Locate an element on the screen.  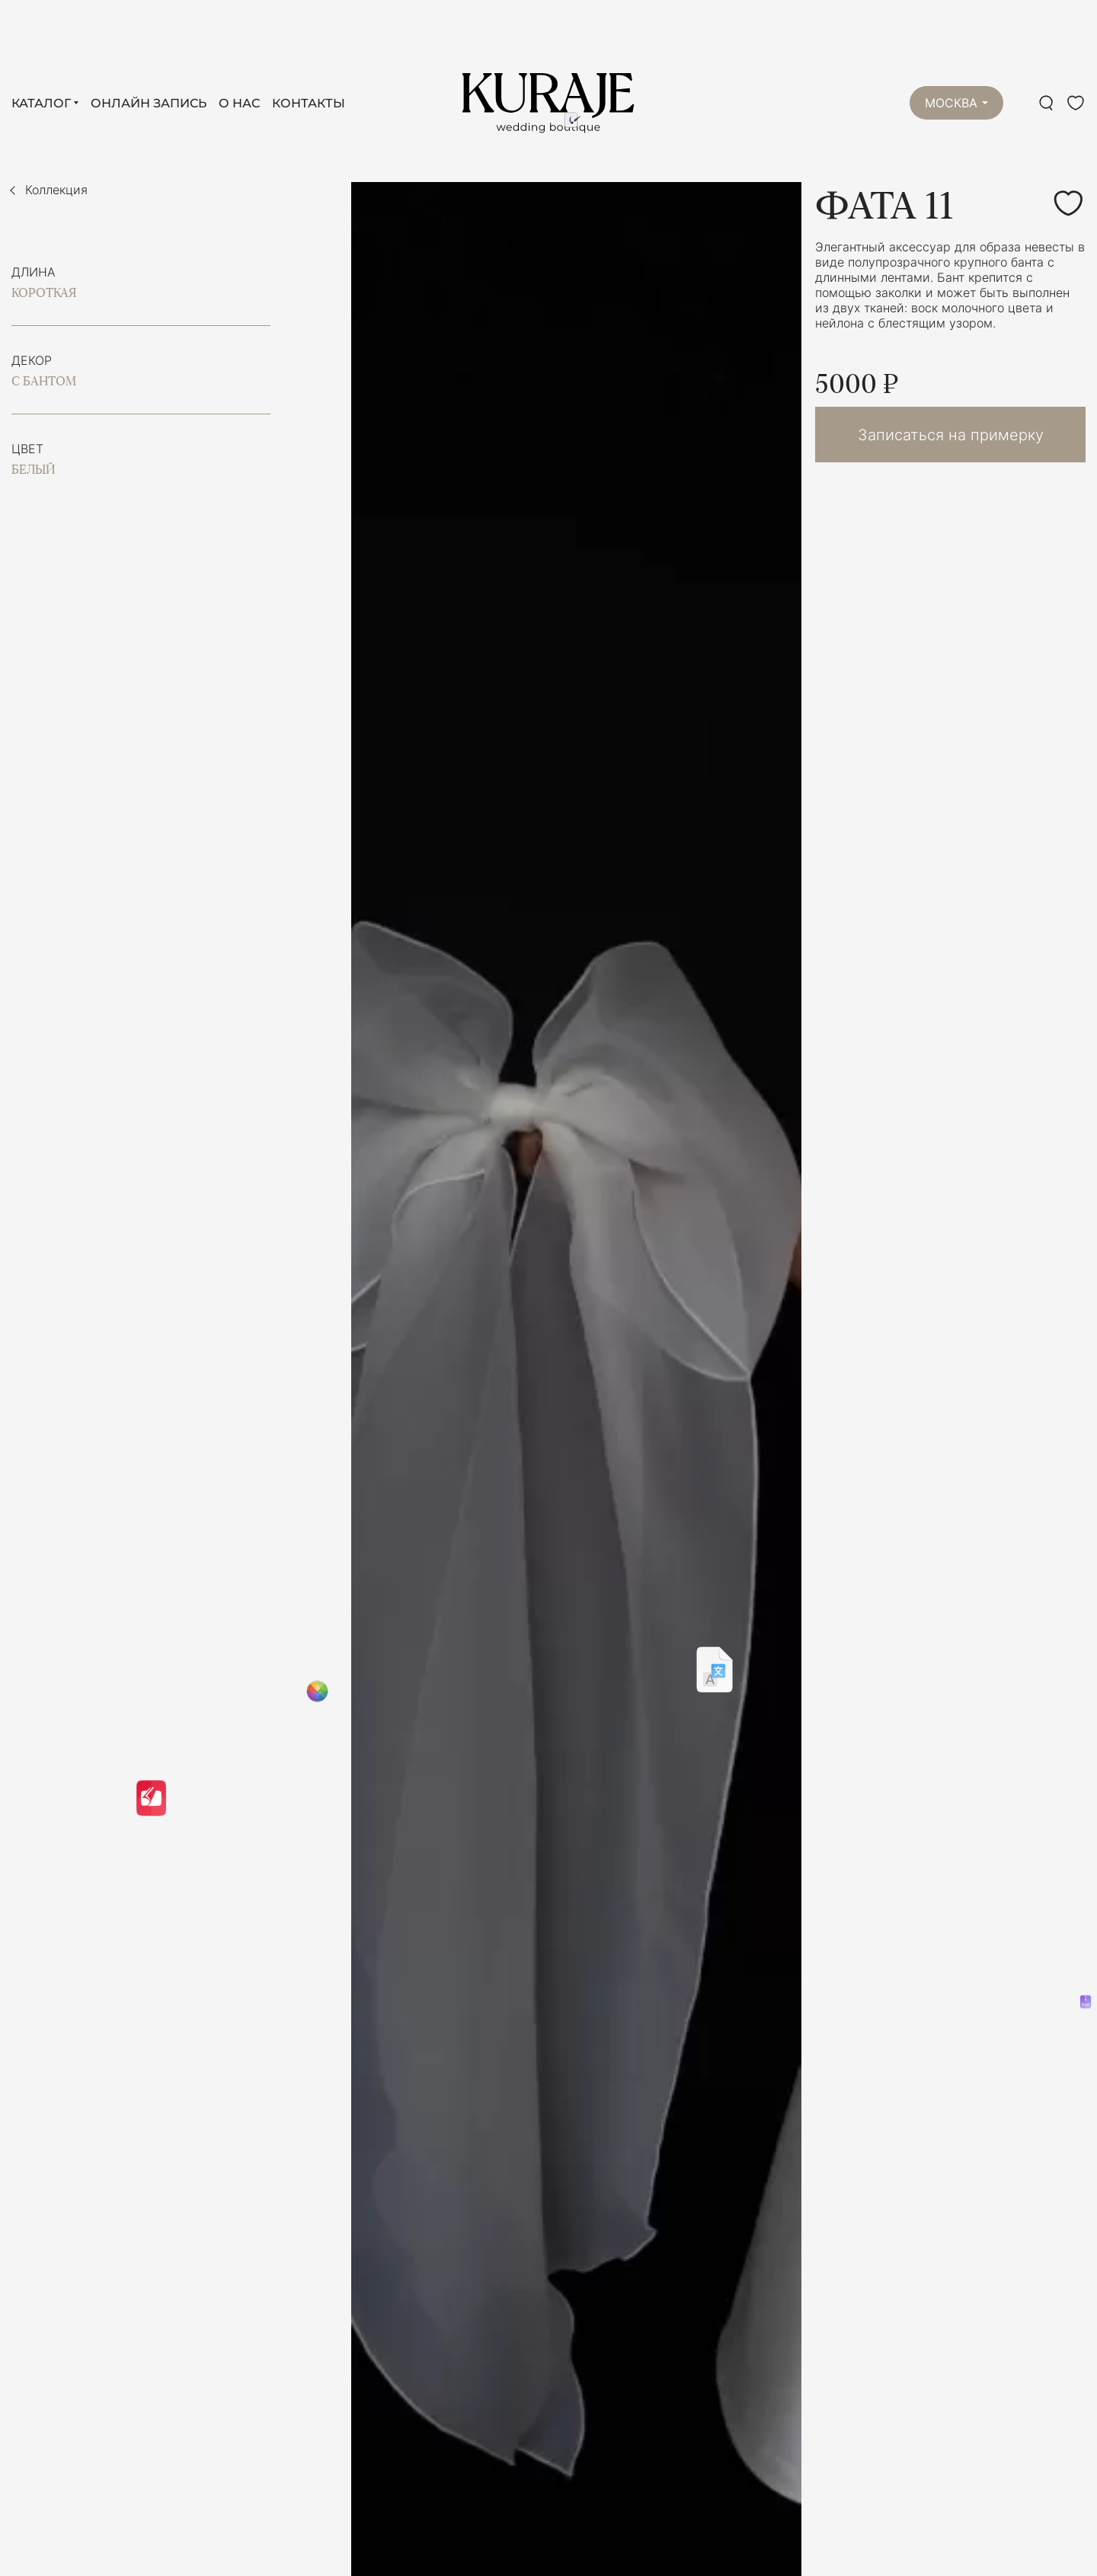
open color settings panel is located at coordinates (317, 1691).